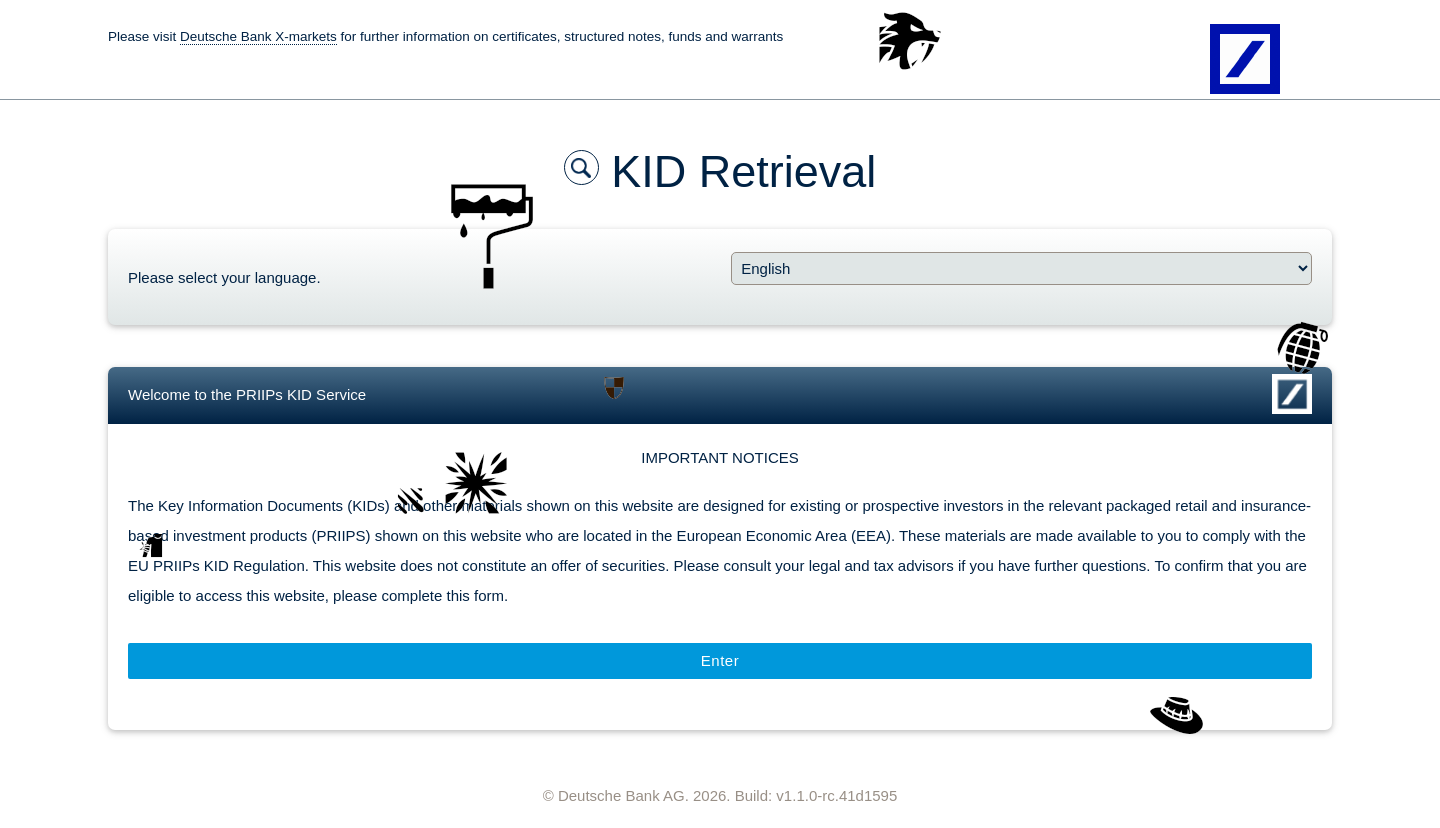 The height and width of the screenshot is (828, 1440). I want to click on report an injury or health issue, so click(150, 545).